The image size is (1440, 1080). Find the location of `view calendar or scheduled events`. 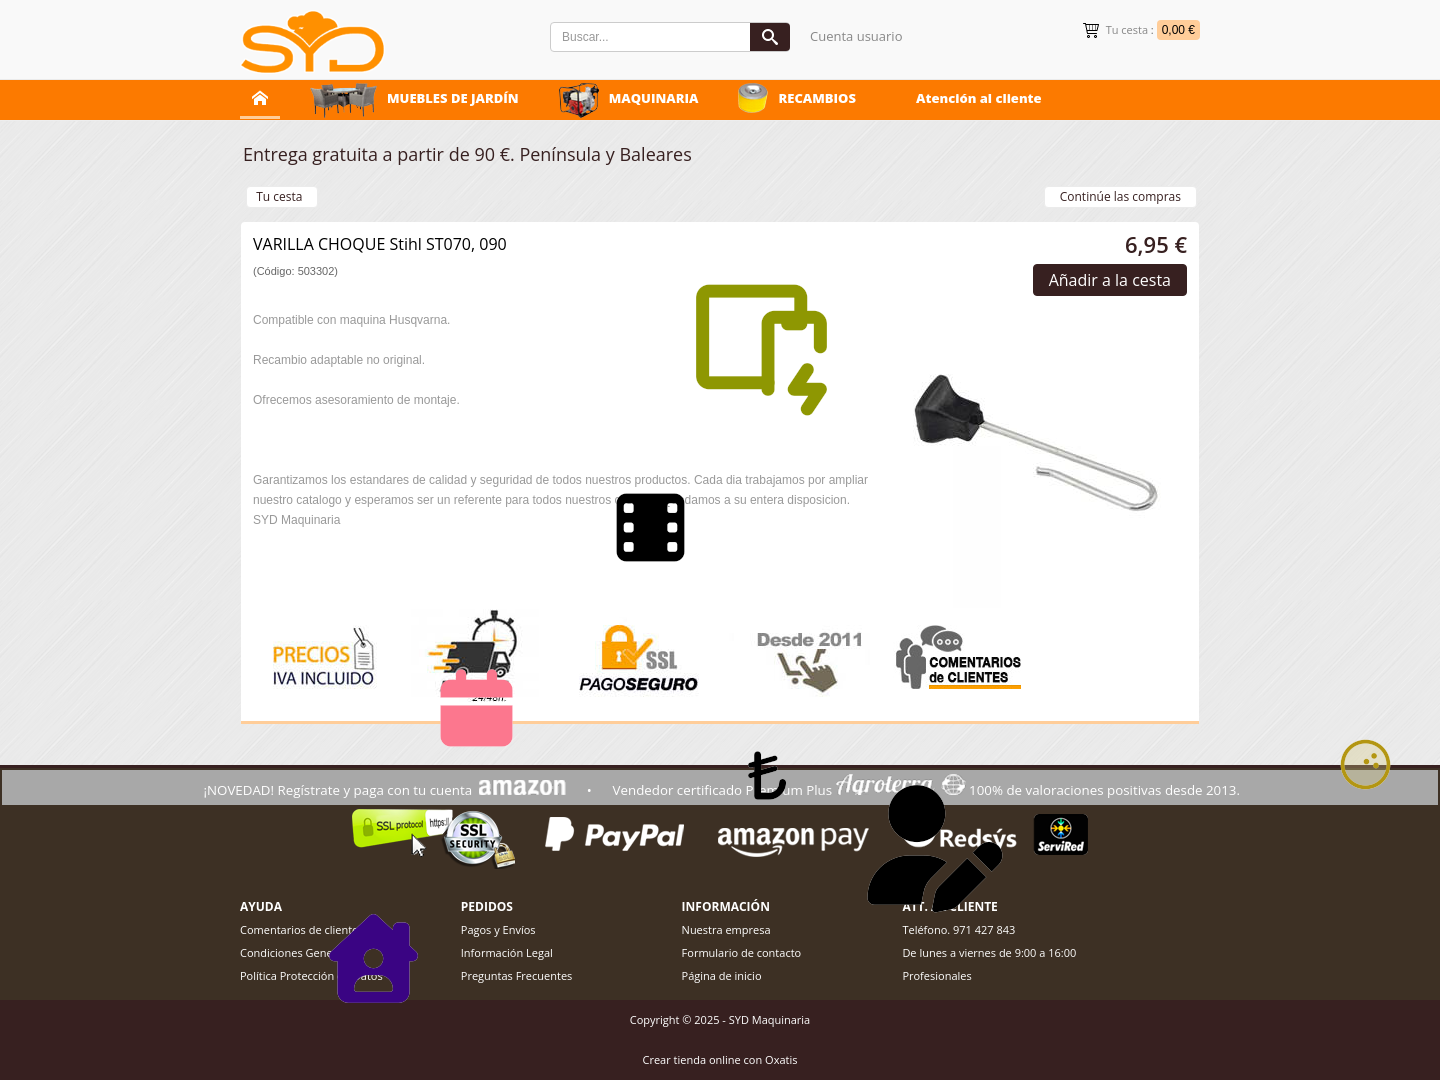

view calendar or scheduled events is located at coordinates (476, 710).